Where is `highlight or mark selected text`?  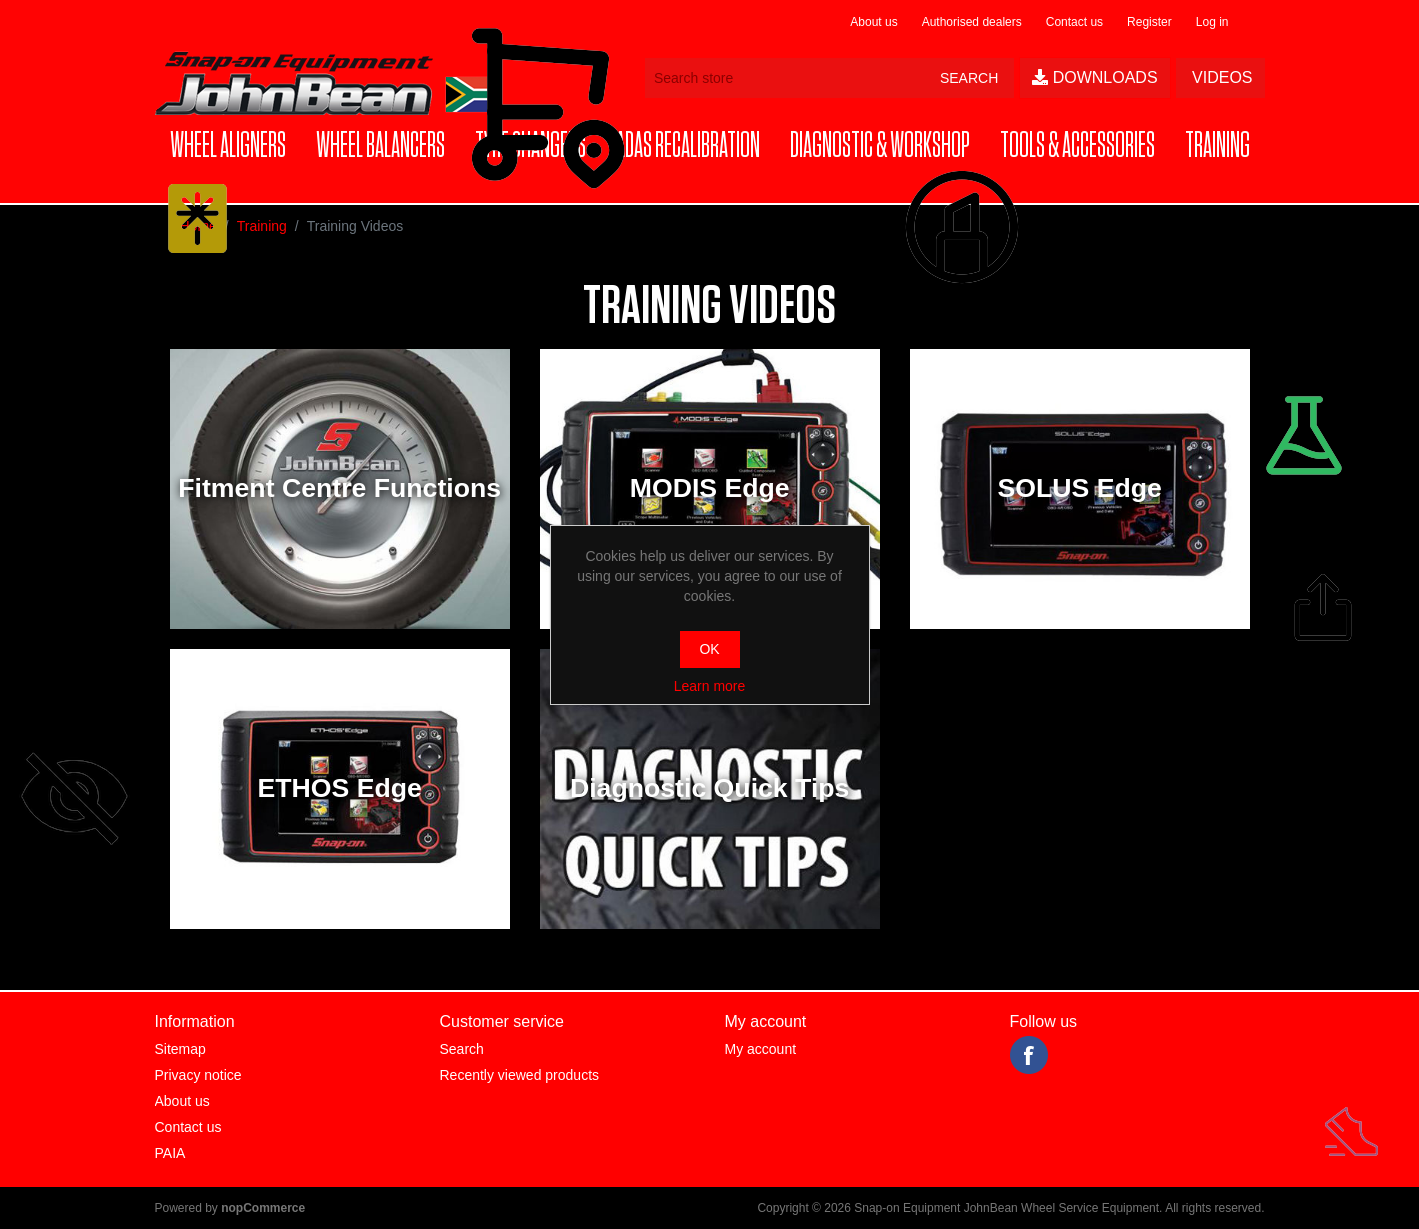 highlight or mark selected text is located at coordinates (962, 227).